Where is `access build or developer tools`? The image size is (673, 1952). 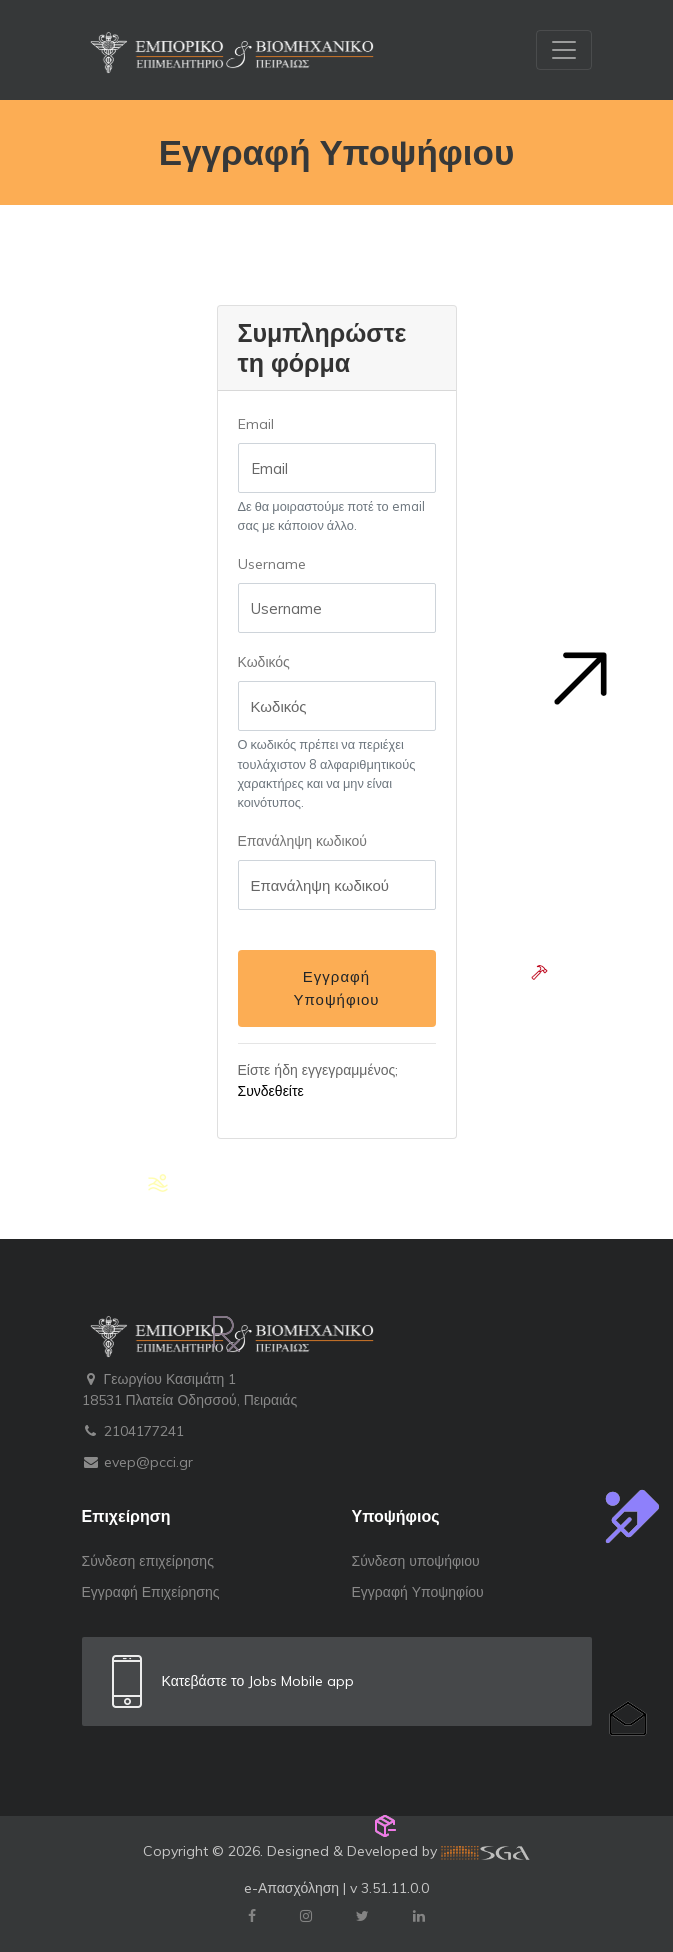
access build or developer tools is located at coordinates (539, 972).